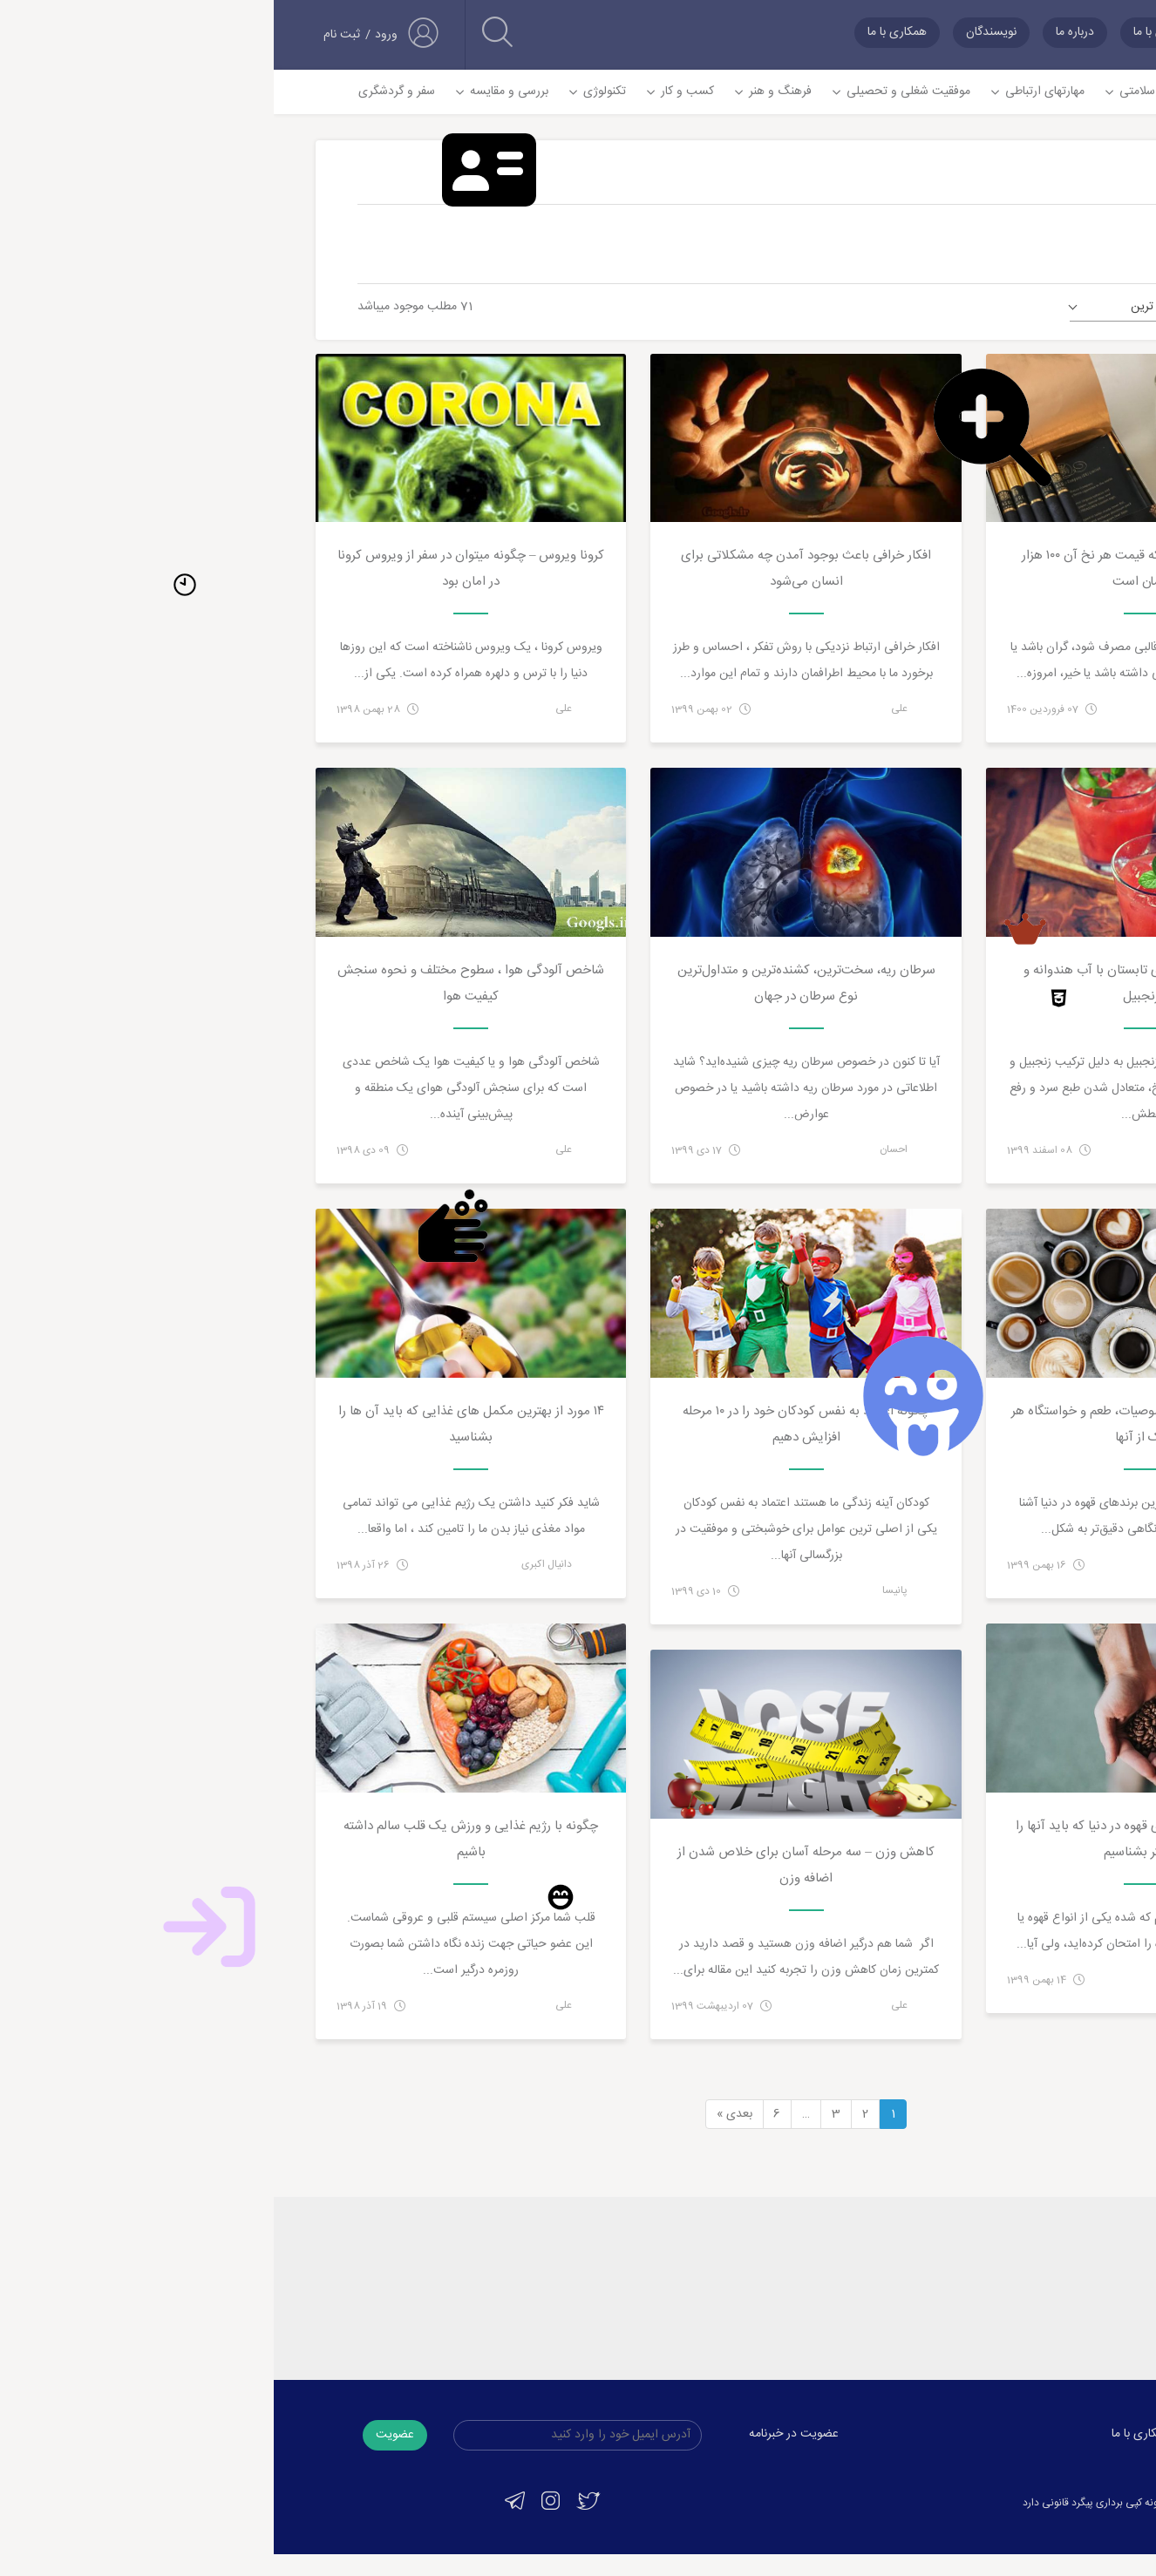 This screenshot has width=1156, height=2576. I want to click on add a laughing emoji reaction, so click(561, 1897).